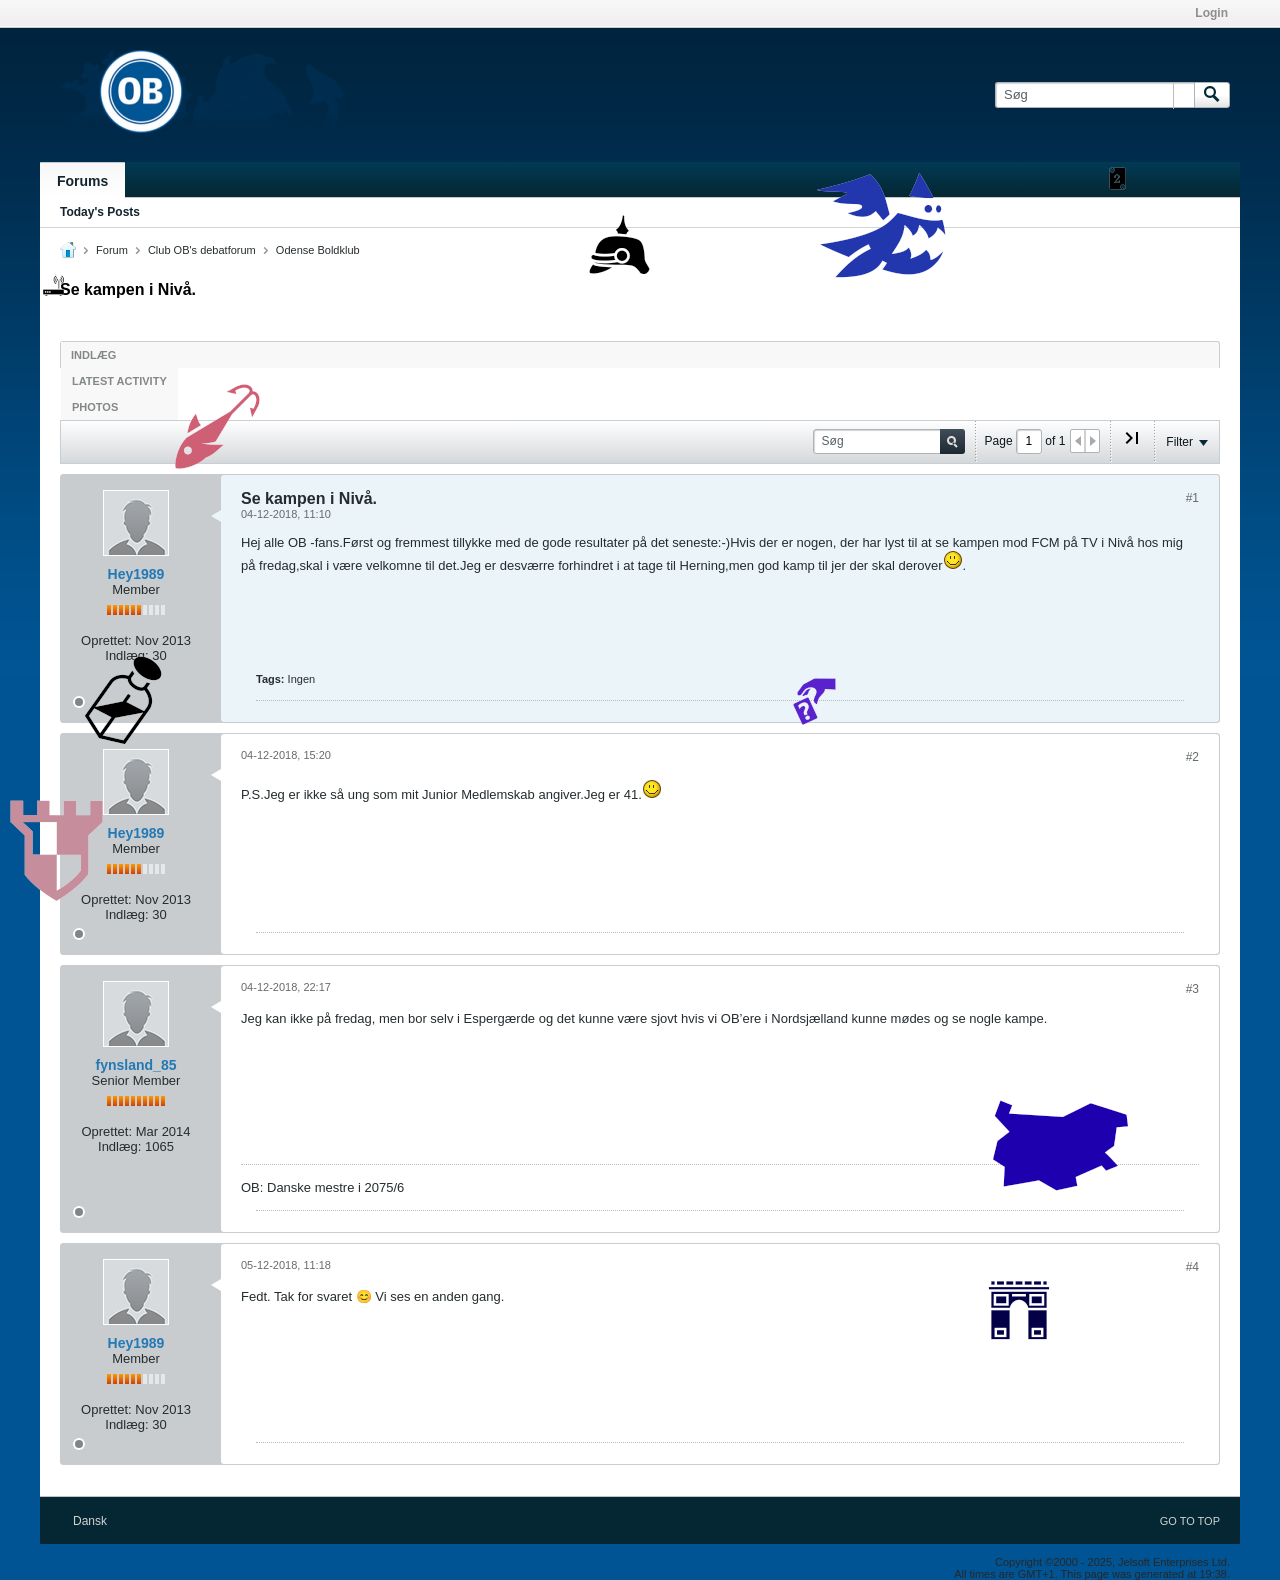  What do you see at coordinates (881, 225) in the screenshot?
I see `ghost character or enemy in a game interface` at bounding box center [881, 225].